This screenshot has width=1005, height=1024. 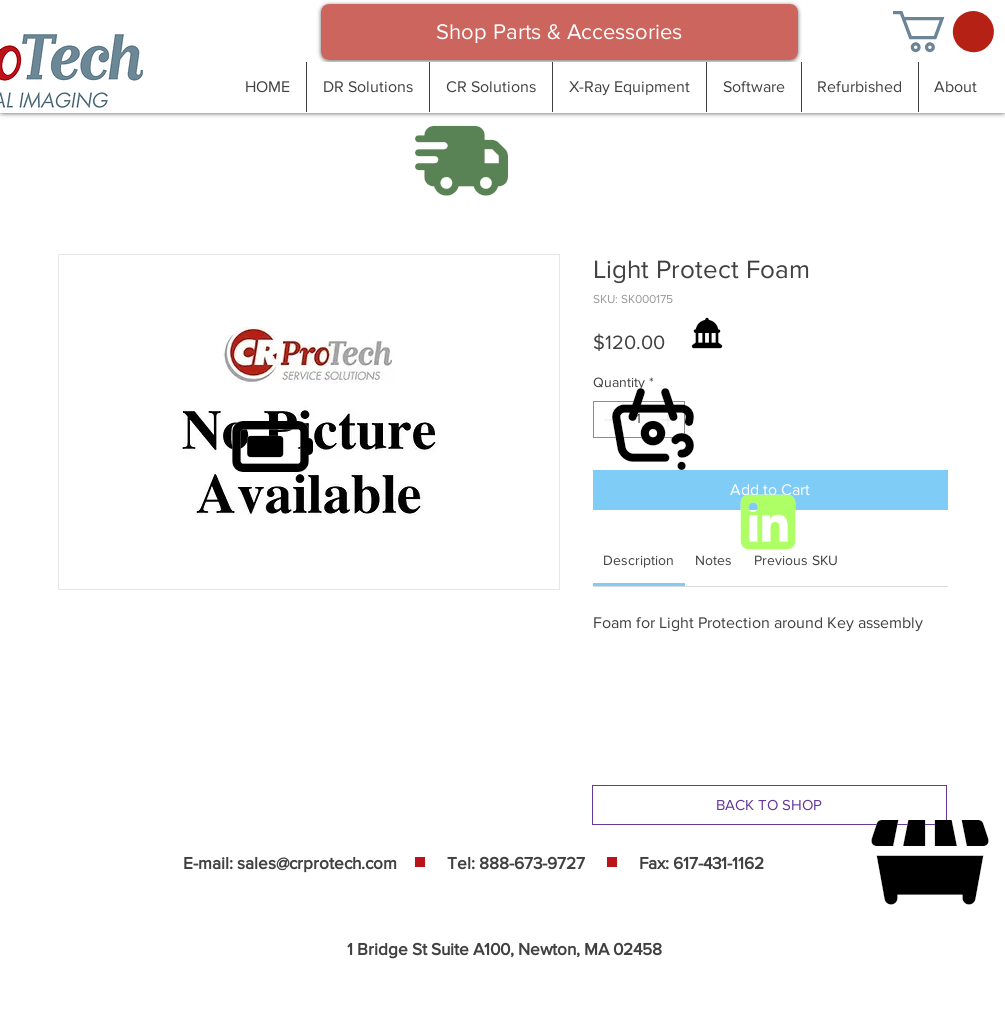 What do you see at coordinates (707, 333) in the screenshot?
I see `view government or civic services` at bounding box center [707, 333].